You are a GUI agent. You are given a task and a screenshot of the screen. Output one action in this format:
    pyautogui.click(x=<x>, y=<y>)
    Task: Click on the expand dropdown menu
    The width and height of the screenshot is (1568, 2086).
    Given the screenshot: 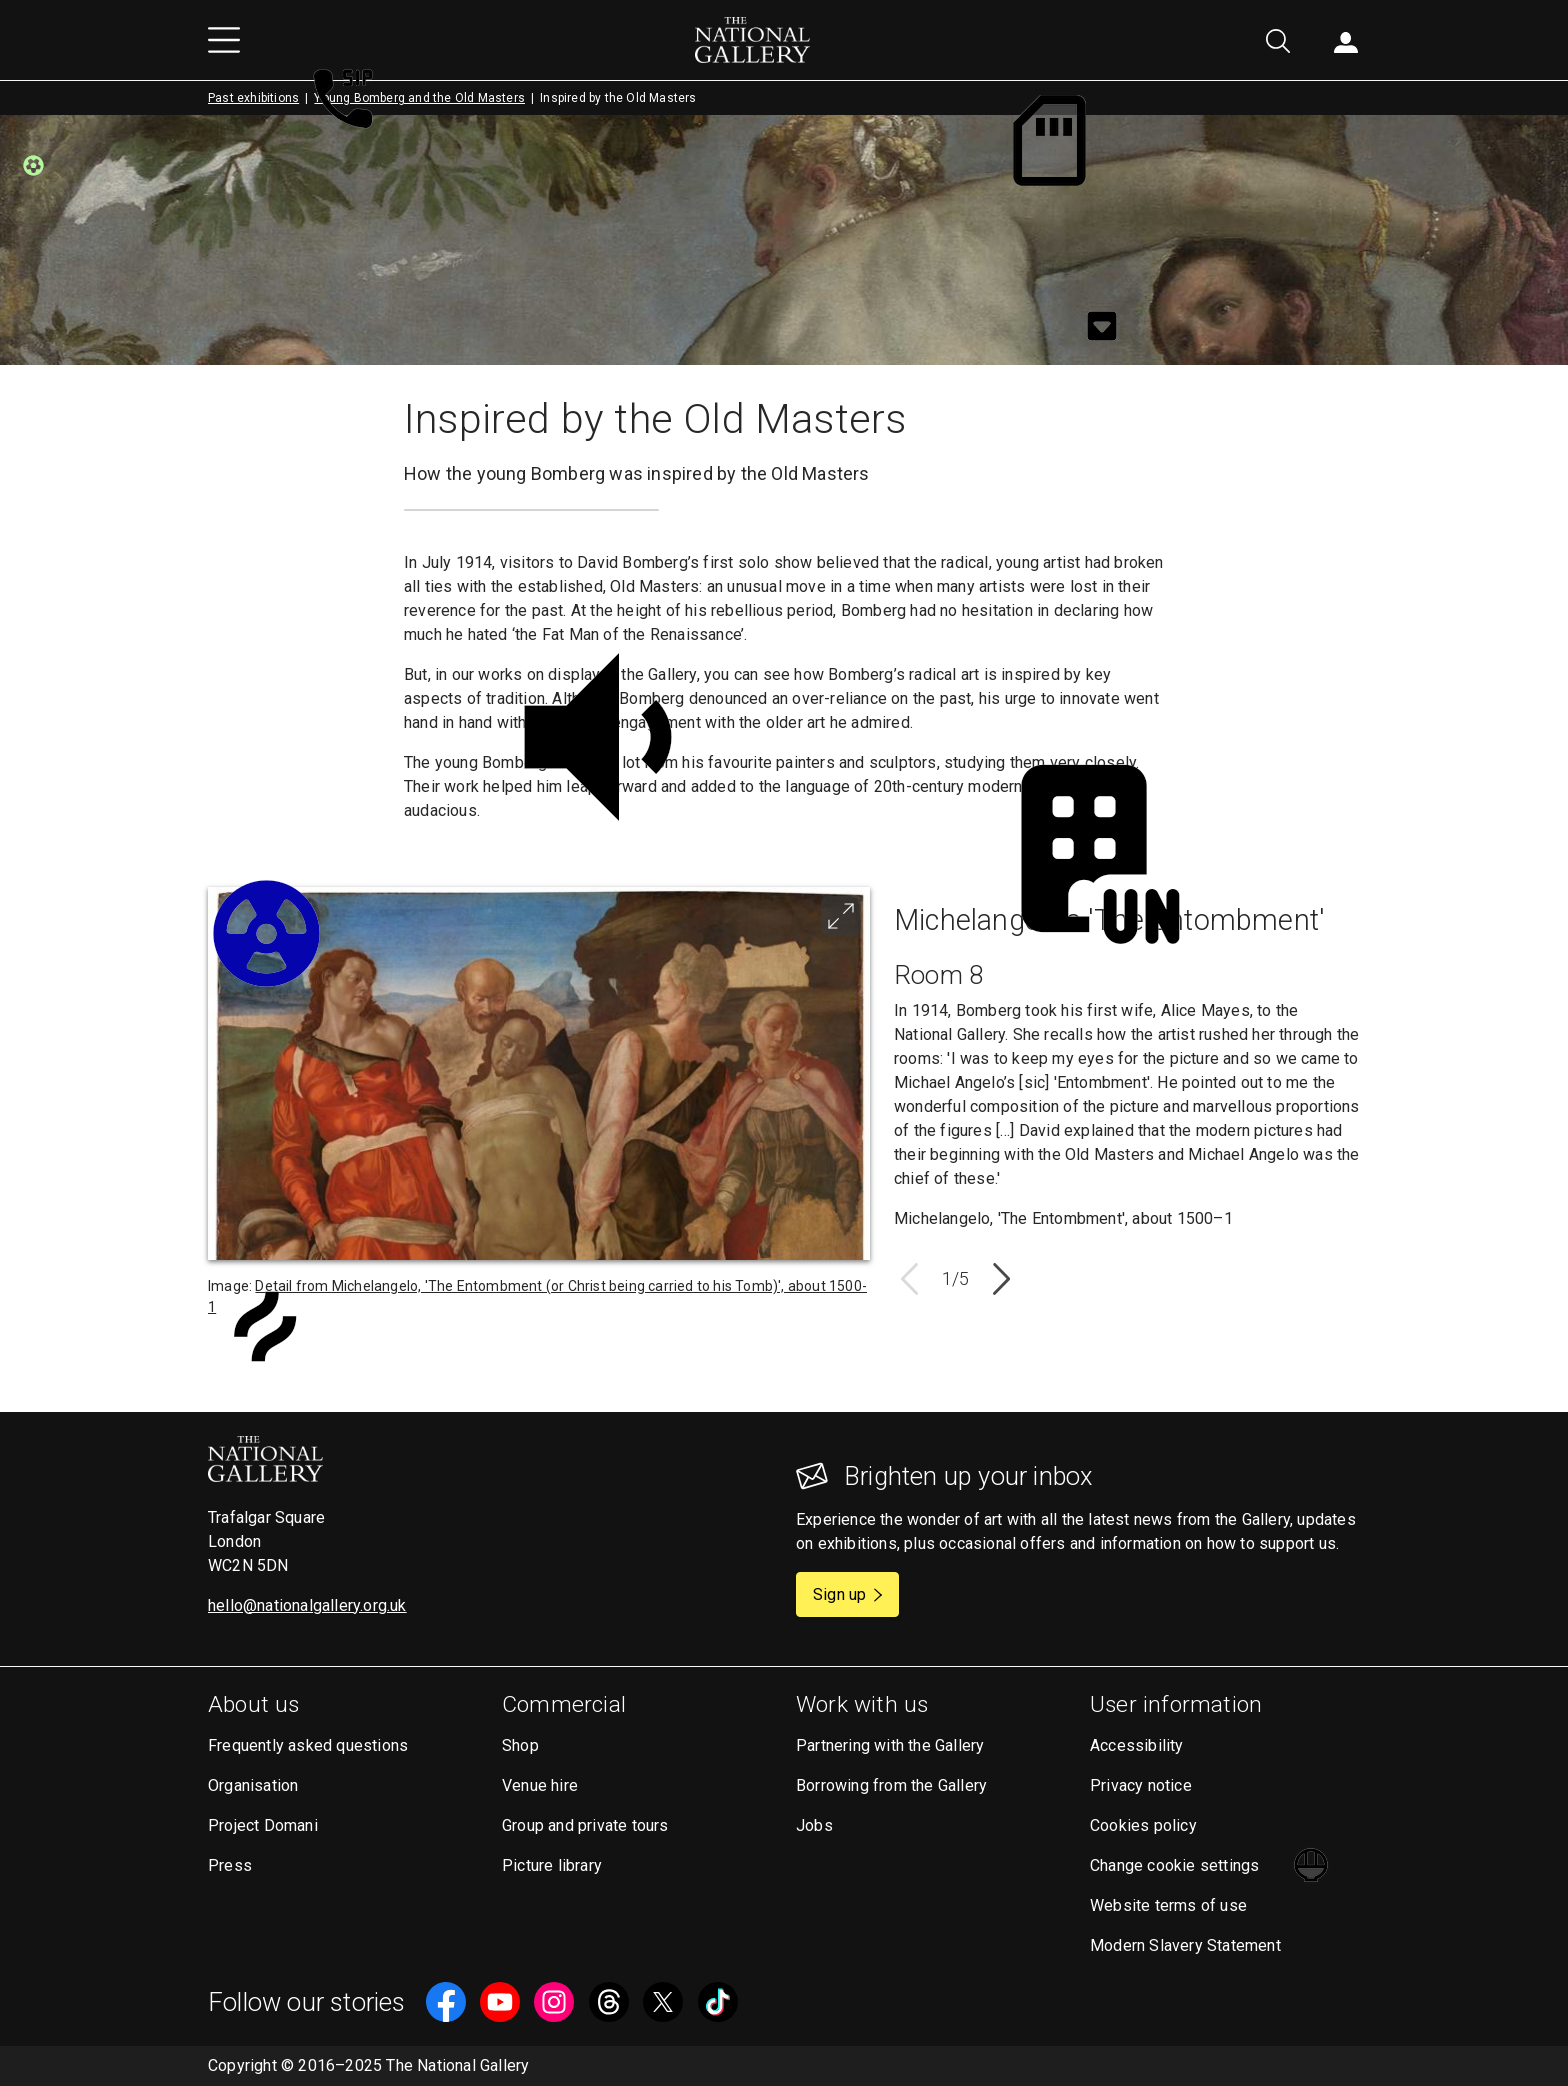 What is the action you would take?
    pyautogui.click(x=1102, y=326)
    